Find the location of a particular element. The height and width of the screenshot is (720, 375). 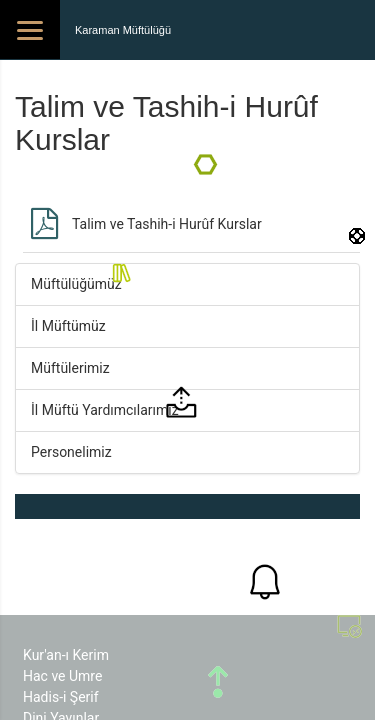

access help and support options is located at coordinates (357, 236).